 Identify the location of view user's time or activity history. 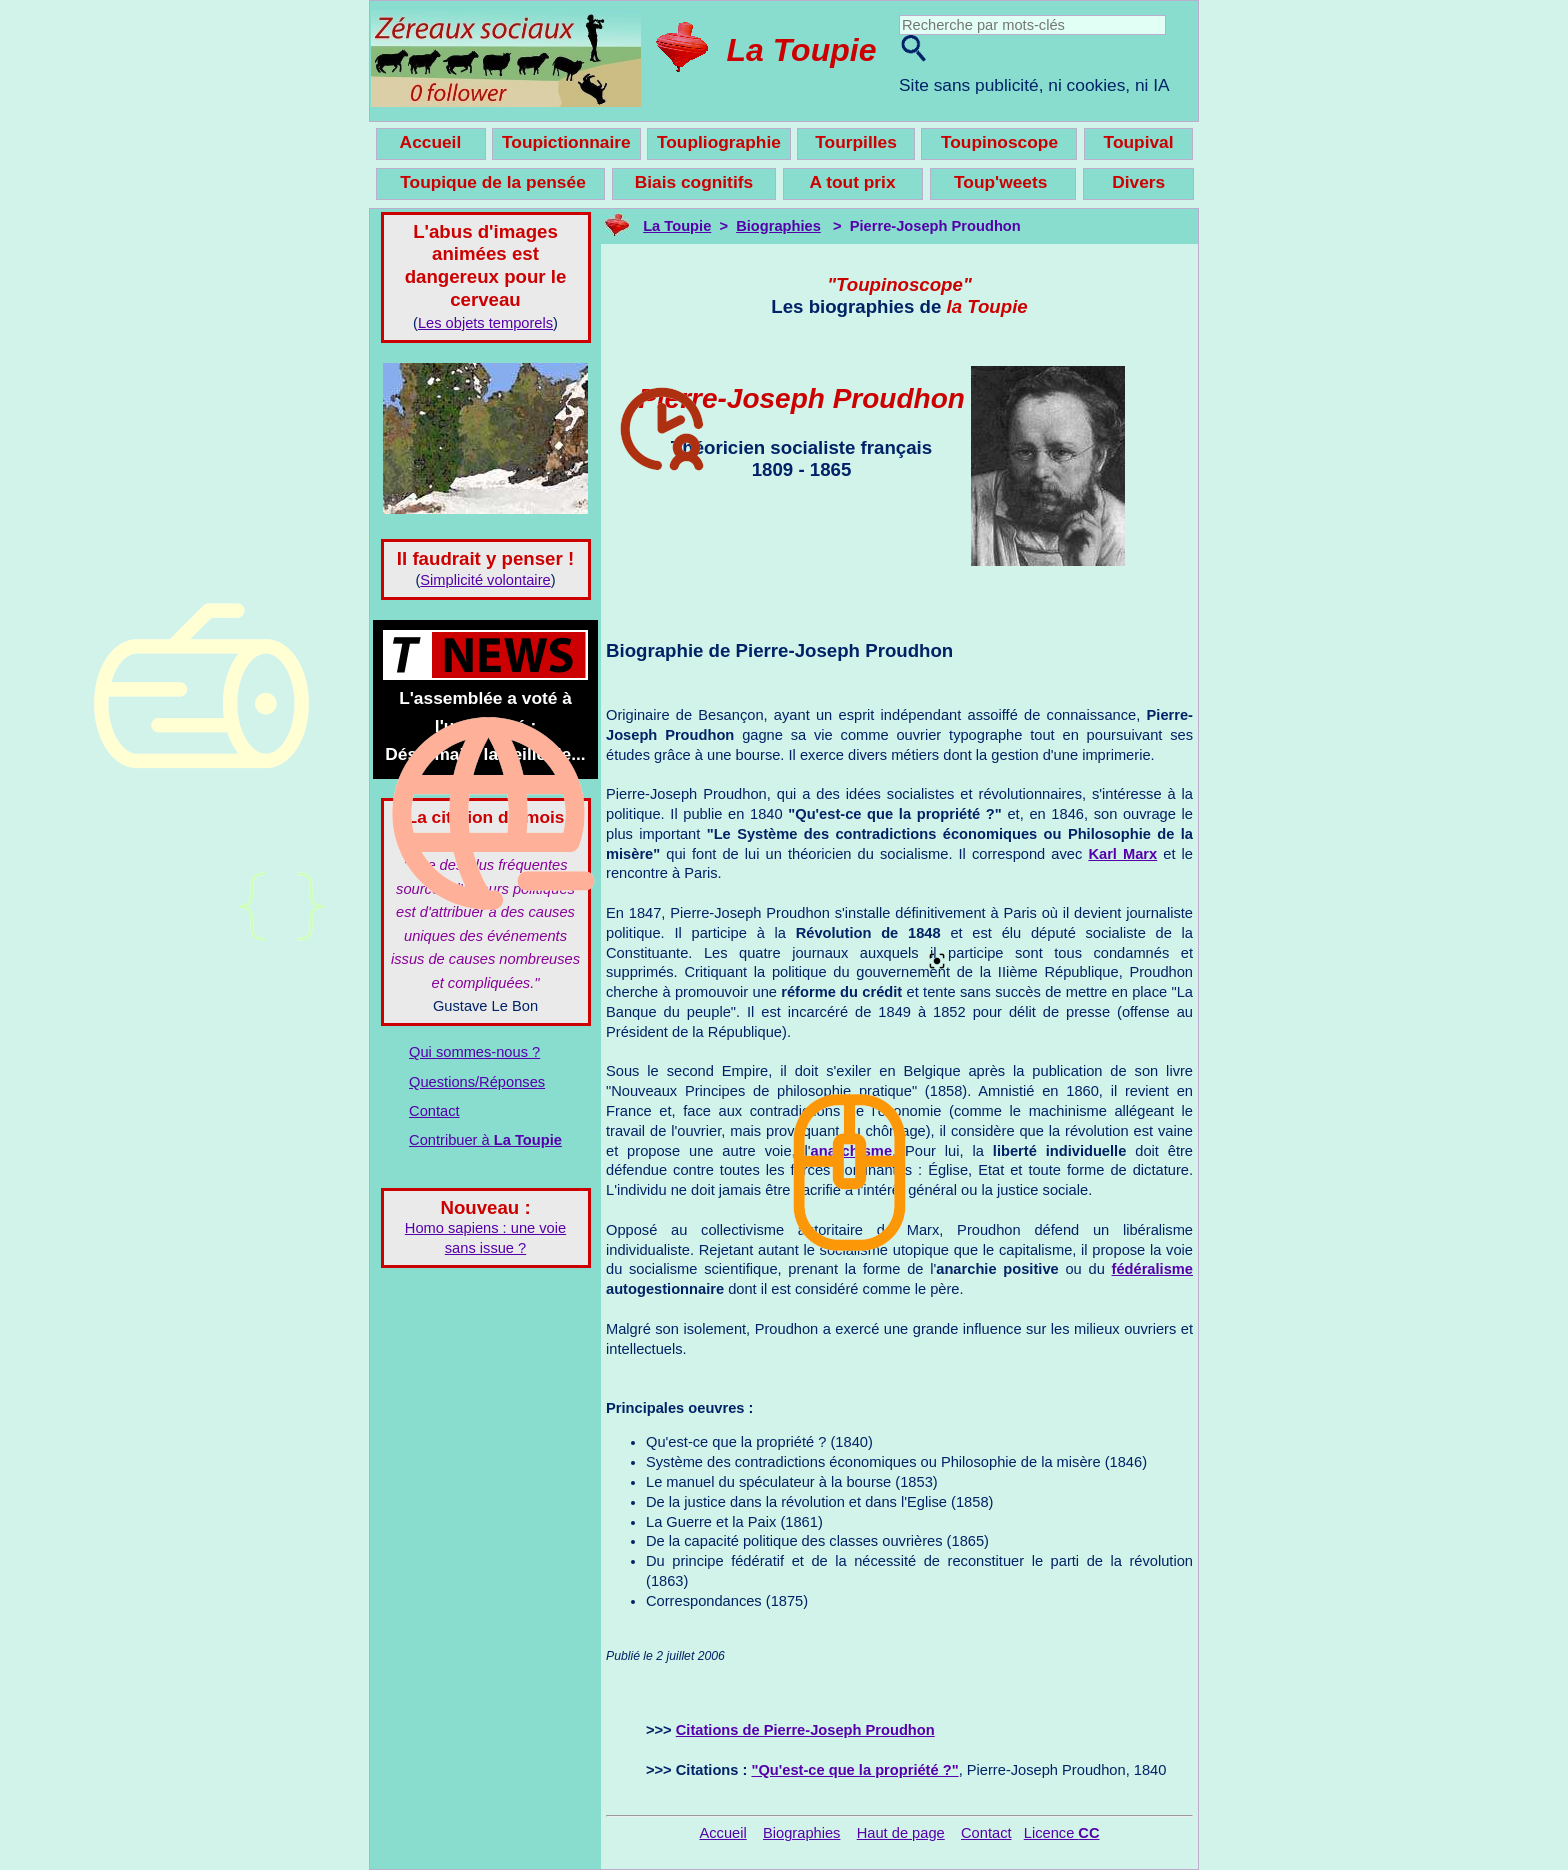
(662, 429).